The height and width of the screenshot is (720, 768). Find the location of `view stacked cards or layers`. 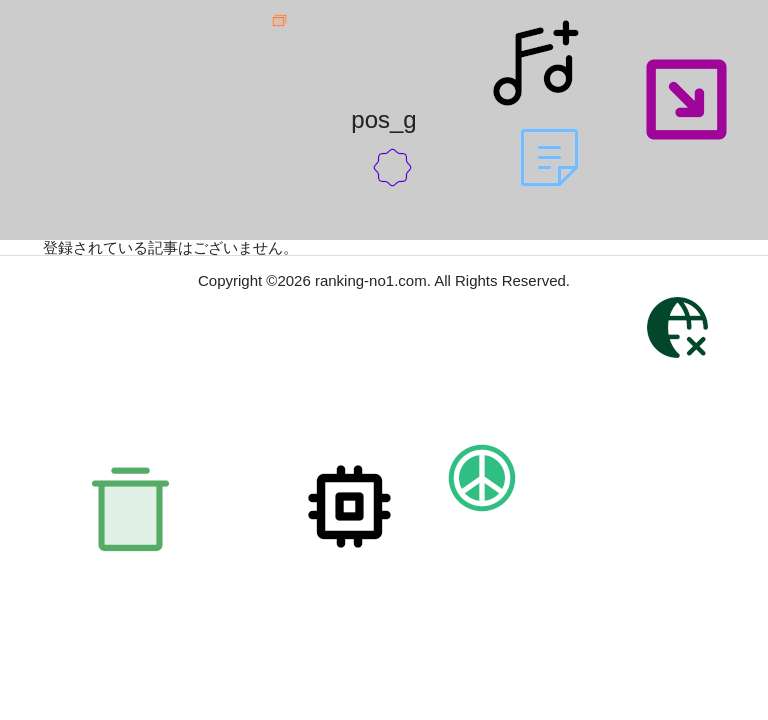

view stacked cards or layers is located at coordinates (279, 20).